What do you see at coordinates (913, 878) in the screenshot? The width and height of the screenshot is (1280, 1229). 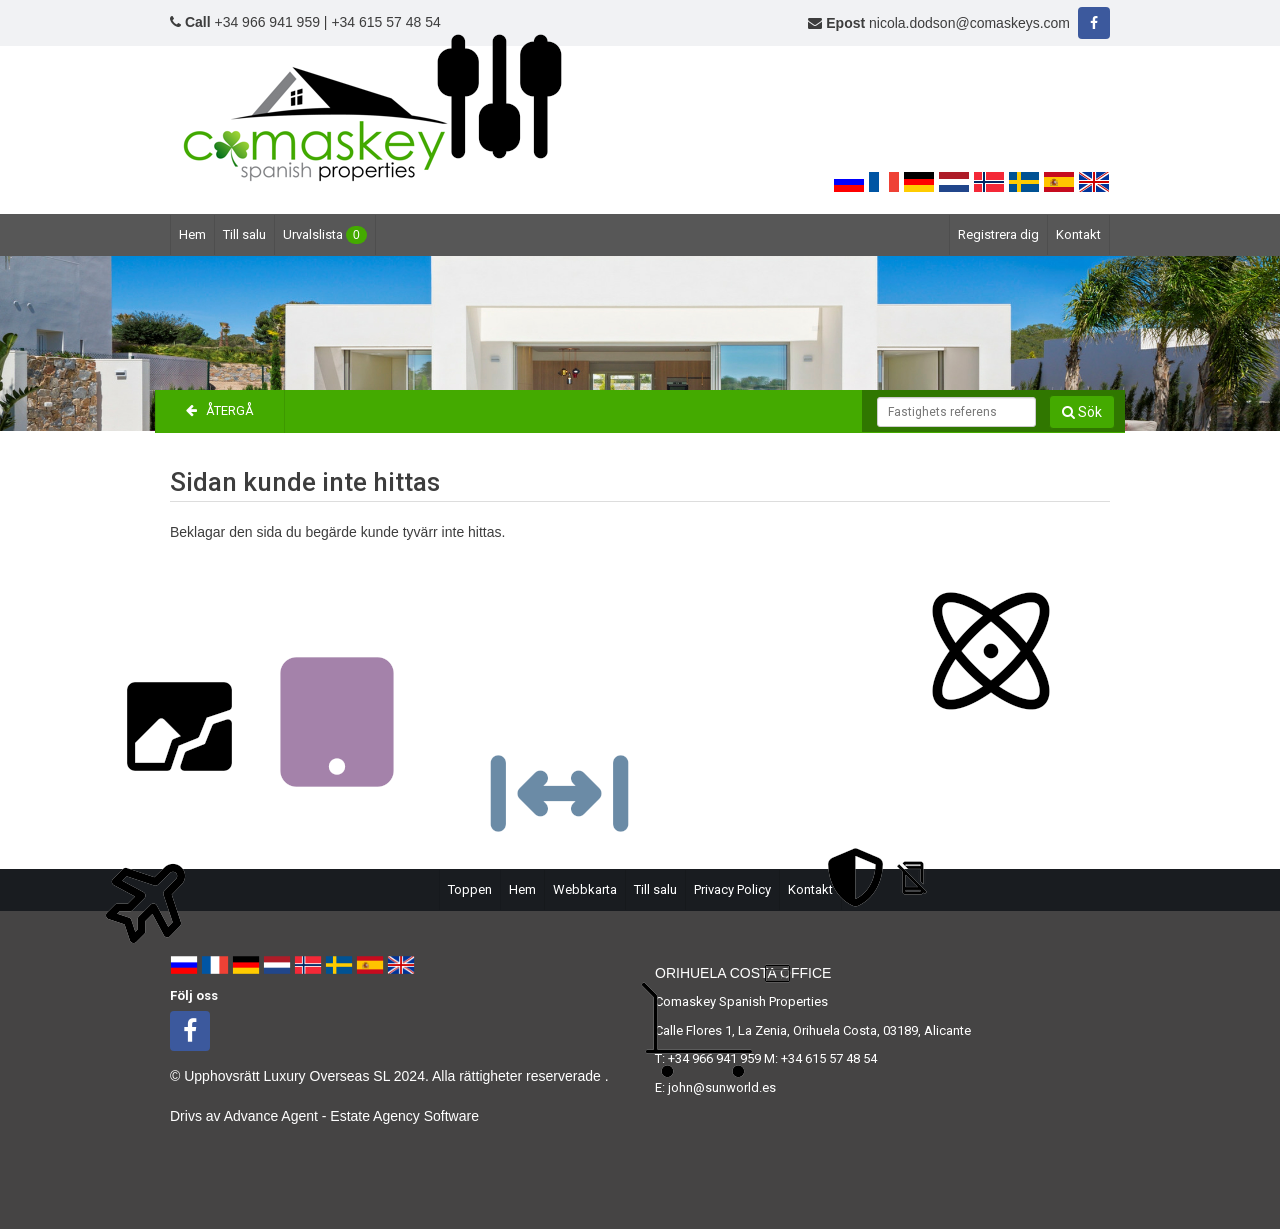 I see `no cell phone service available` at bounding box center [913, 878].